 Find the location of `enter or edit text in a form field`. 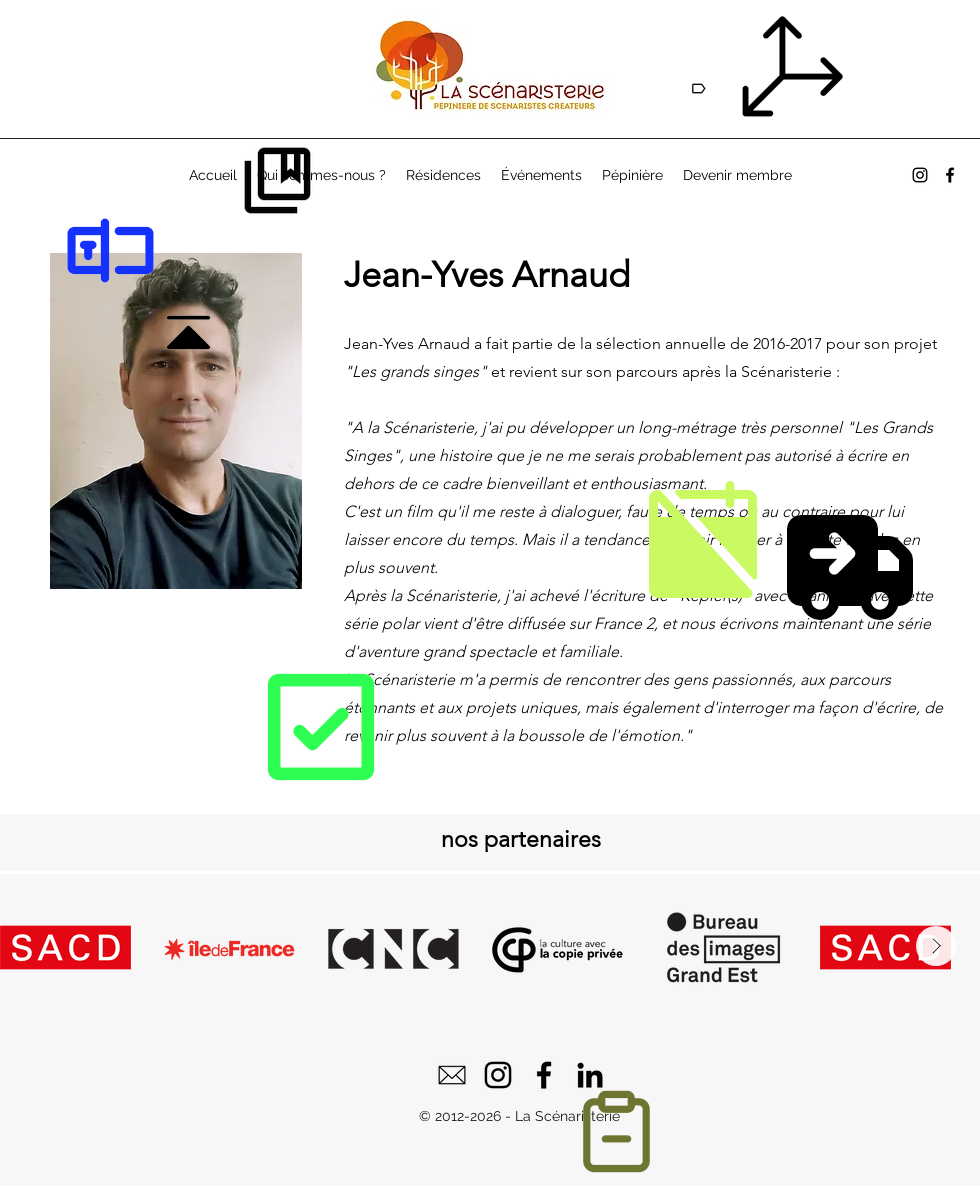

enter or edit text in a form field is located at coordinates (110, 250).